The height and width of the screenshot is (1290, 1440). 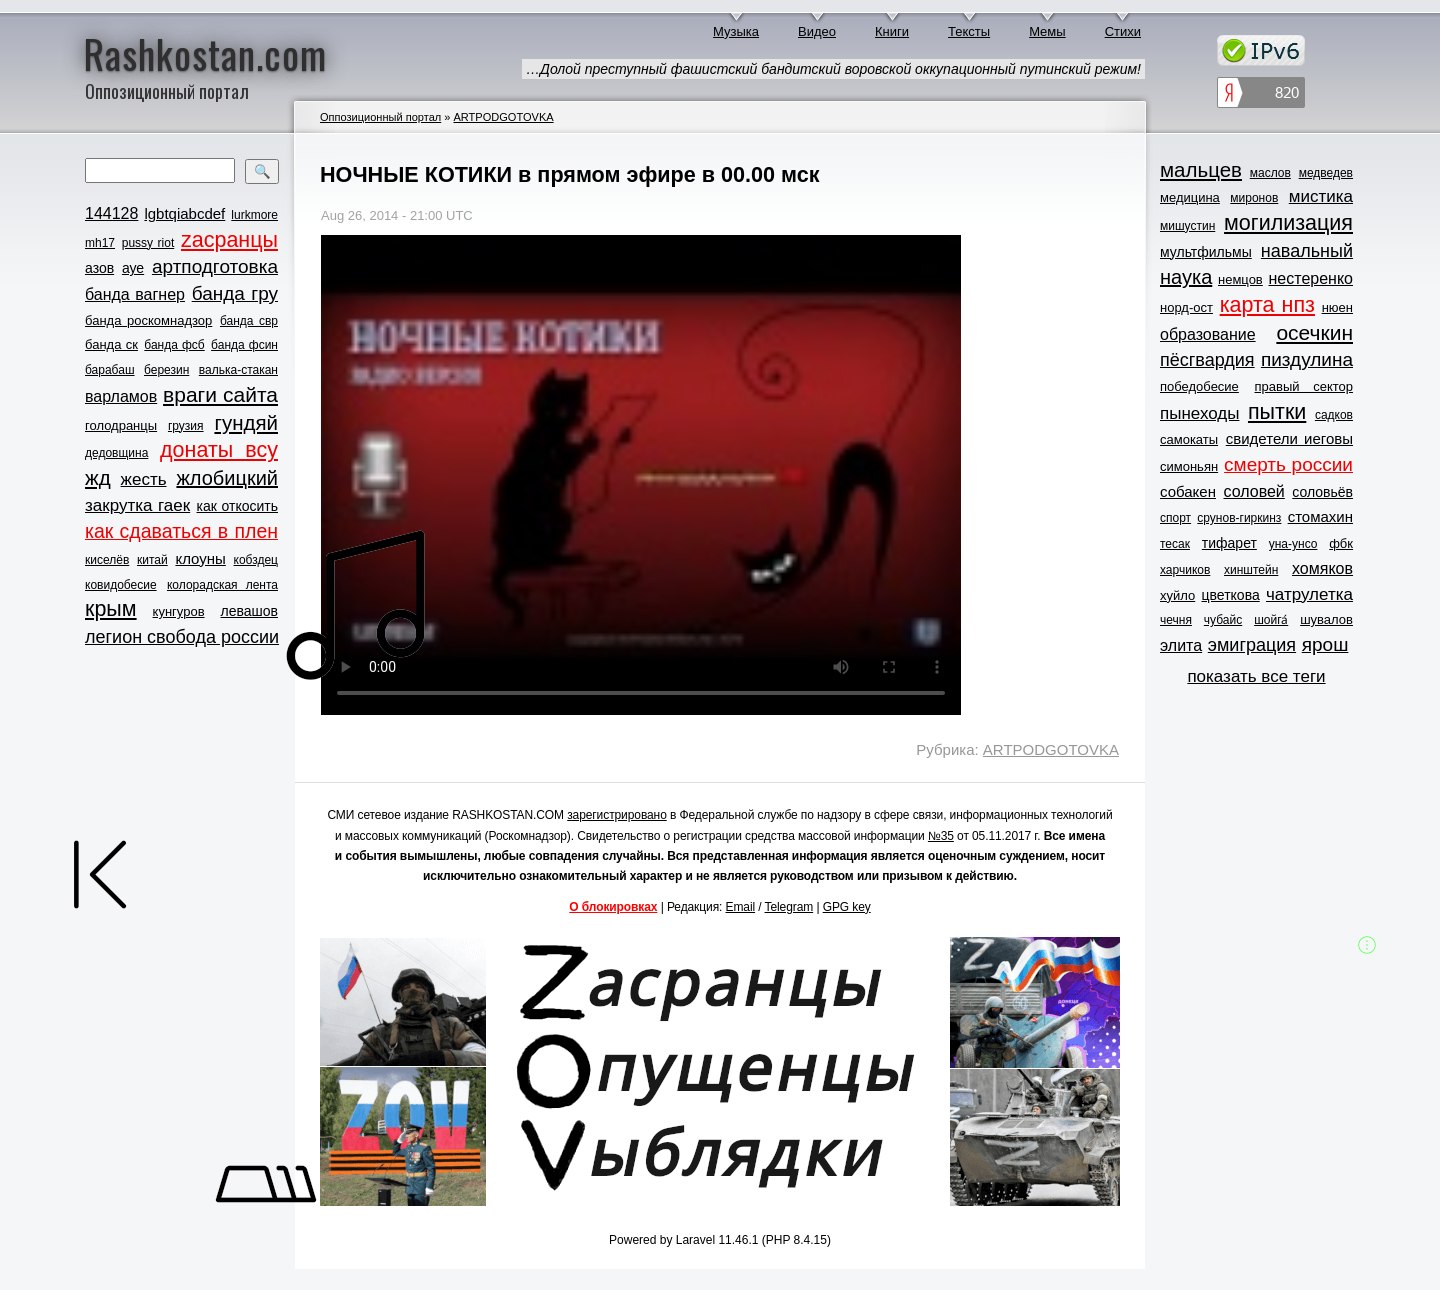 I want to click on access more options or actions, so click(x=1367, y=945).